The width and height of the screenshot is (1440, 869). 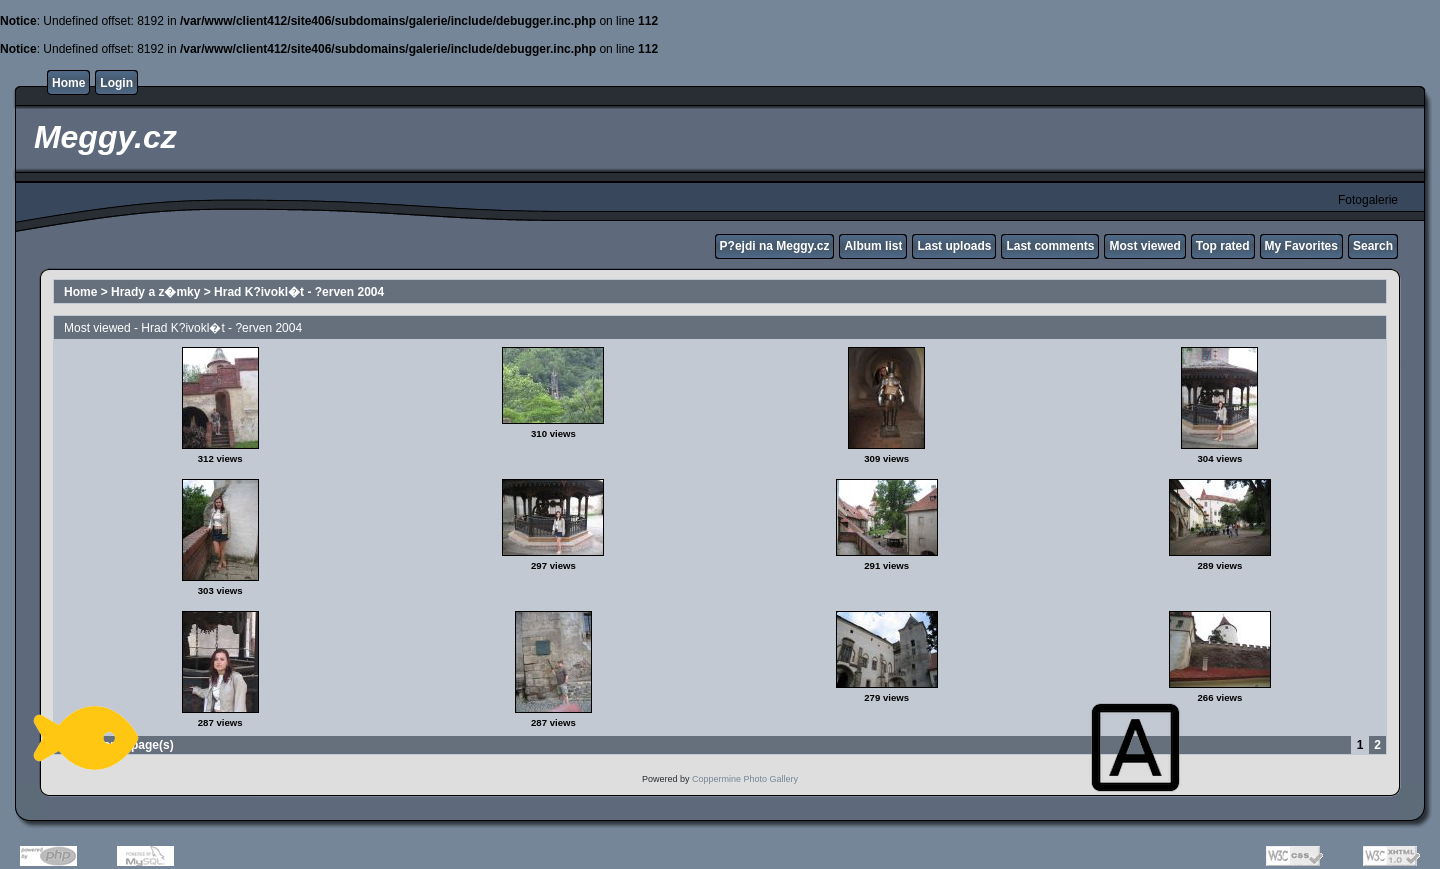 What do you see at coordinates (1135, 747) in the screenshot?
I see `download or install new fonts` at bounding box center [1135, 747].